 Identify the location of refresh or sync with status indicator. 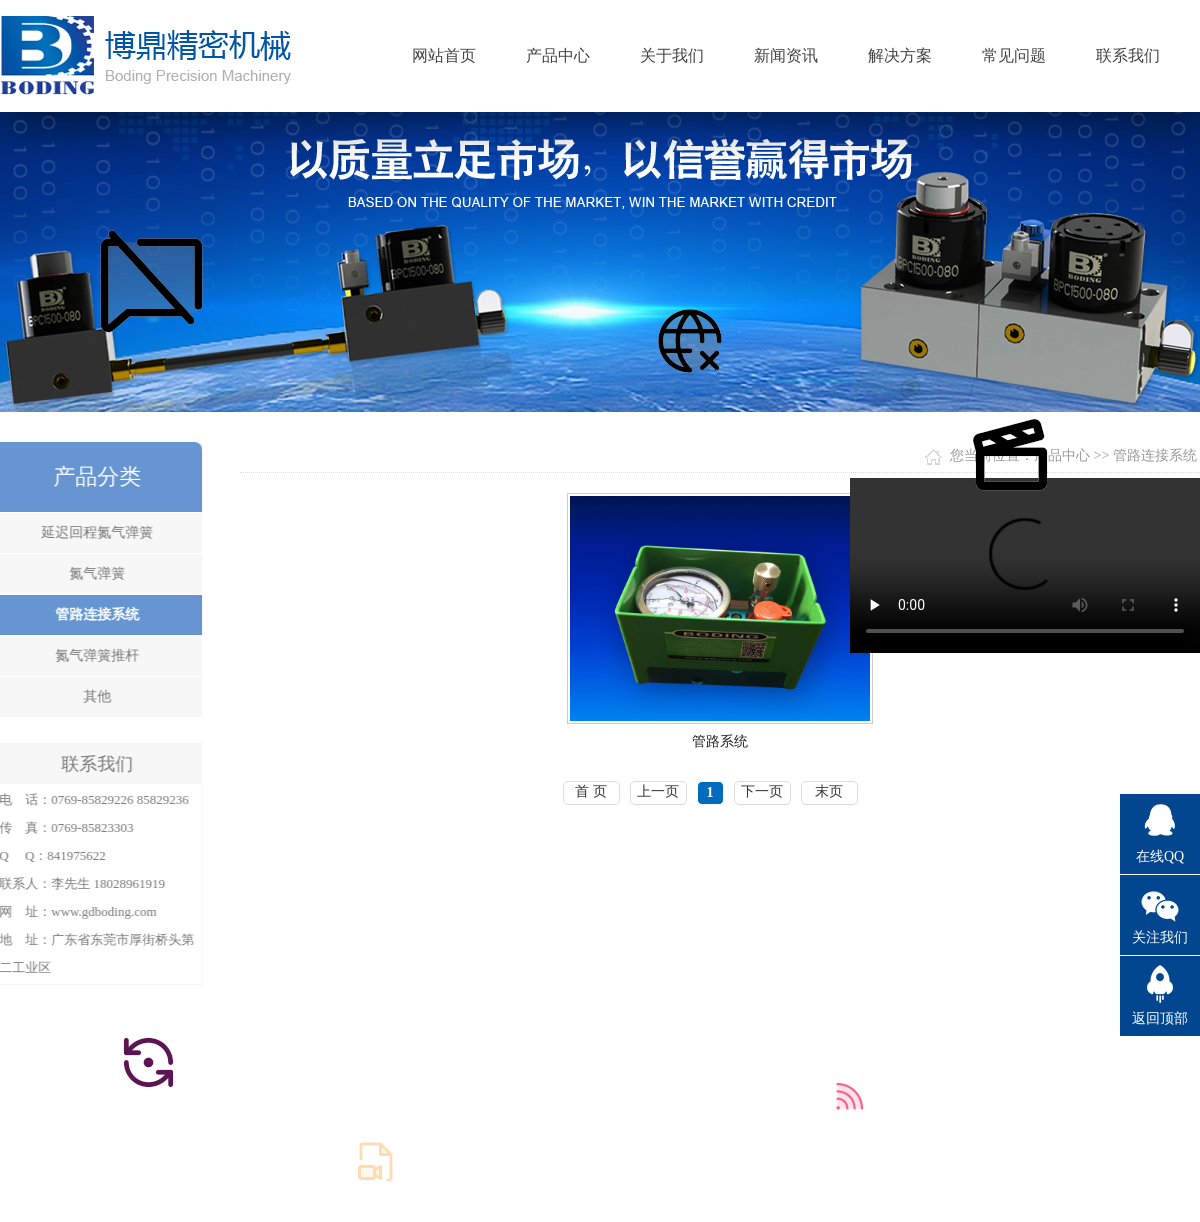
(148, 1062).